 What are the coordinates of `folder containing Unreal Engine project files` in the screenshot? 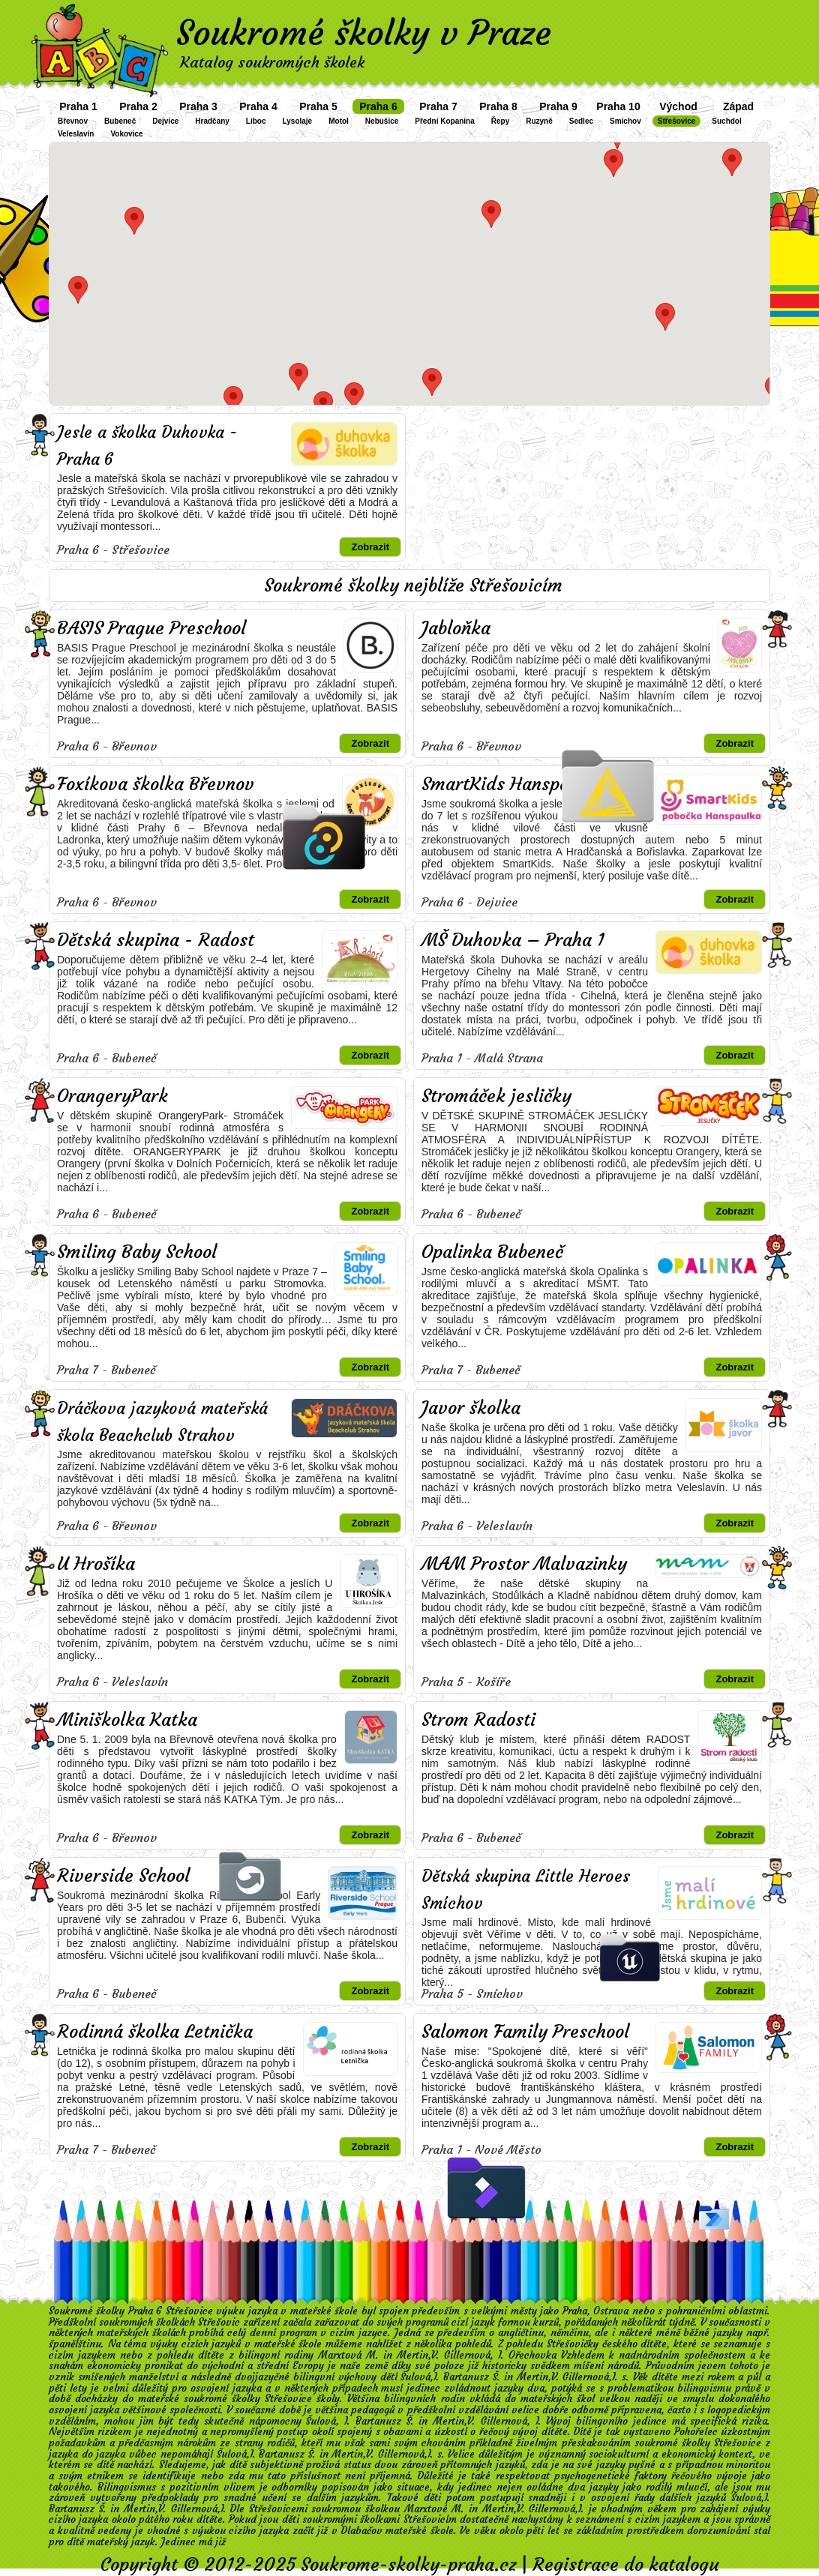 It's located at (629, 1959).